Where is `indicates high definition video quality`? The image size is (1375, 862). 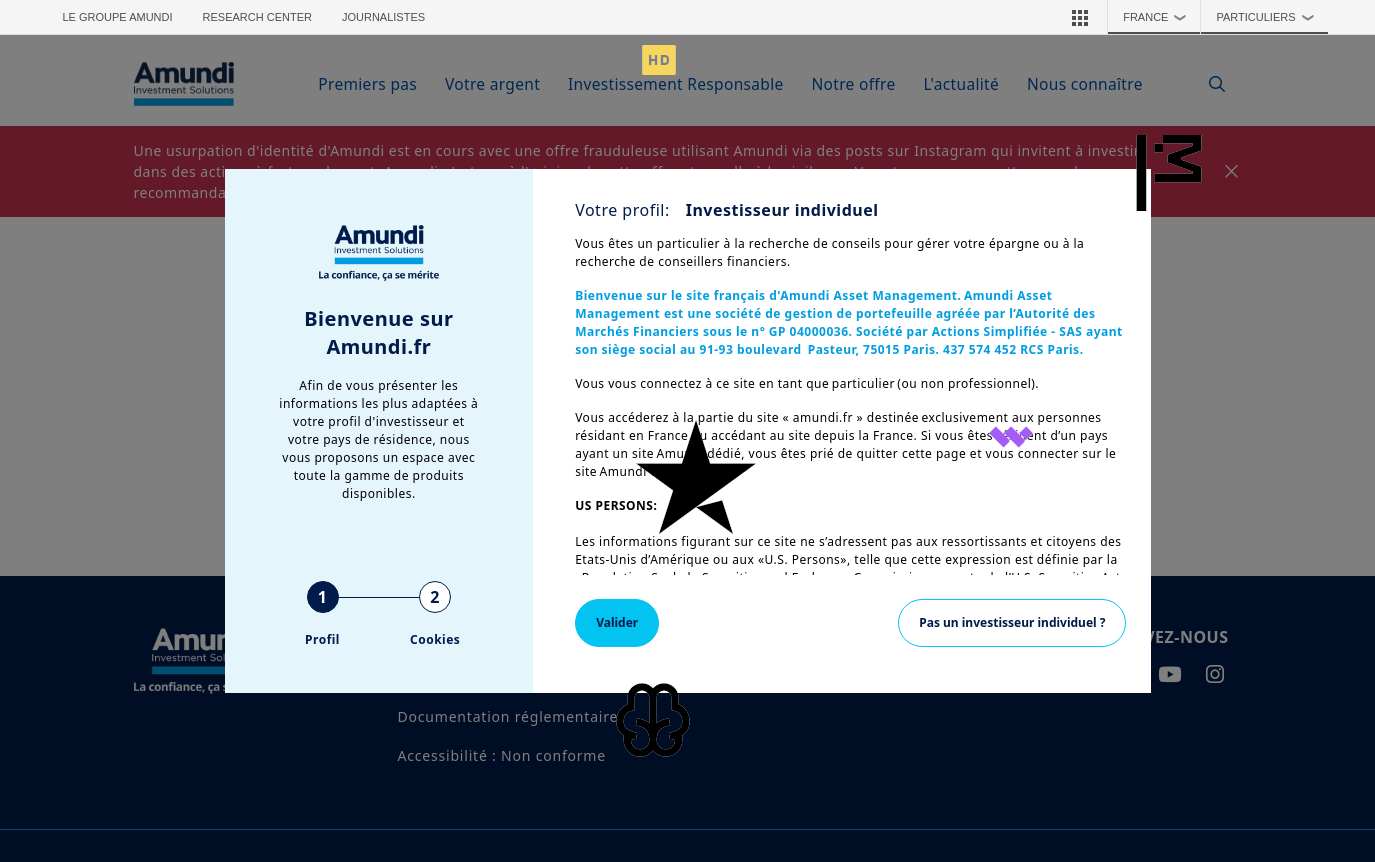
indicates high definition video quality is located at coordinates (659, 60).